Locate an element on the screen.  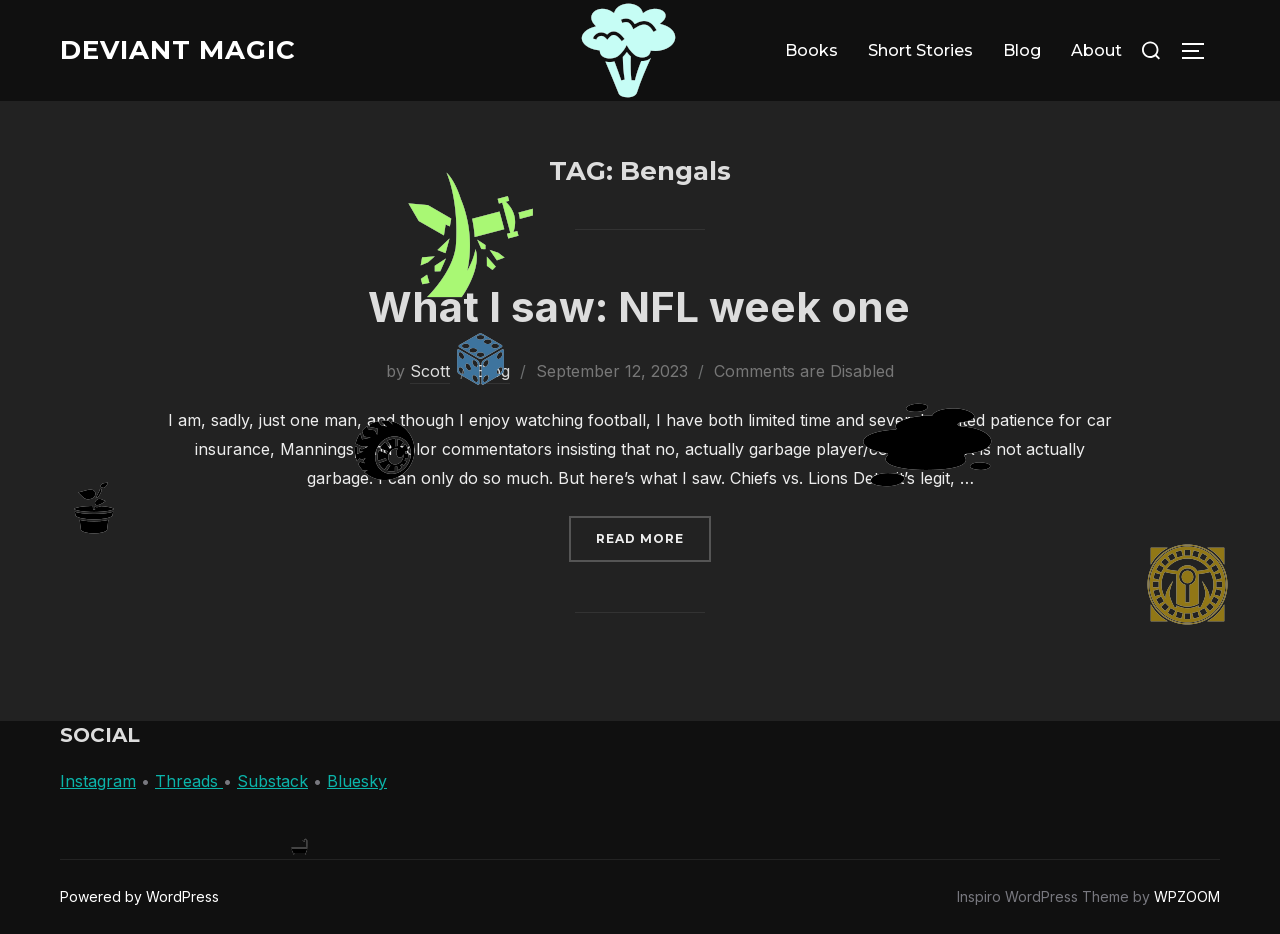
access game avatar or player profile is located at coordinates (1187, 584).